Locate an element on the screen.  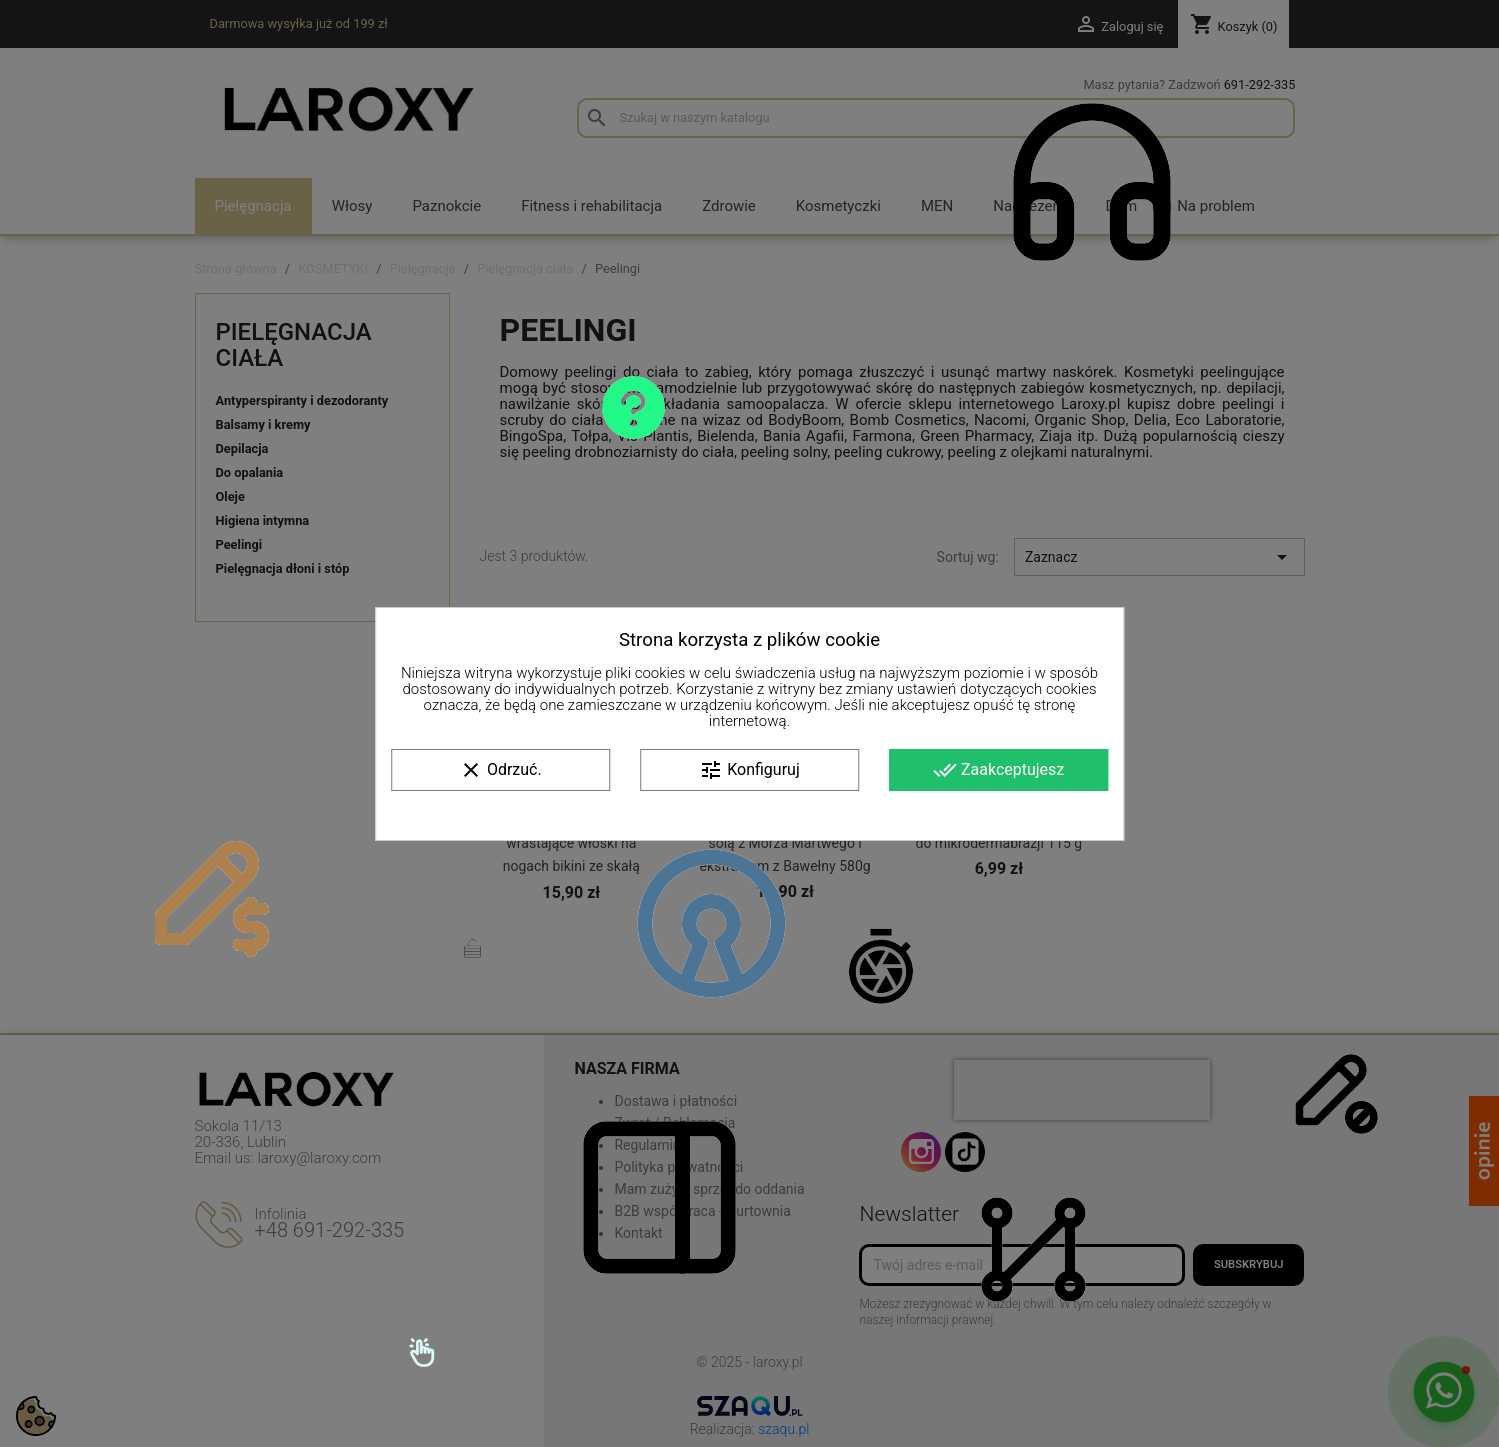
connect nodes or data points is located at coordinates (1033, 1249).